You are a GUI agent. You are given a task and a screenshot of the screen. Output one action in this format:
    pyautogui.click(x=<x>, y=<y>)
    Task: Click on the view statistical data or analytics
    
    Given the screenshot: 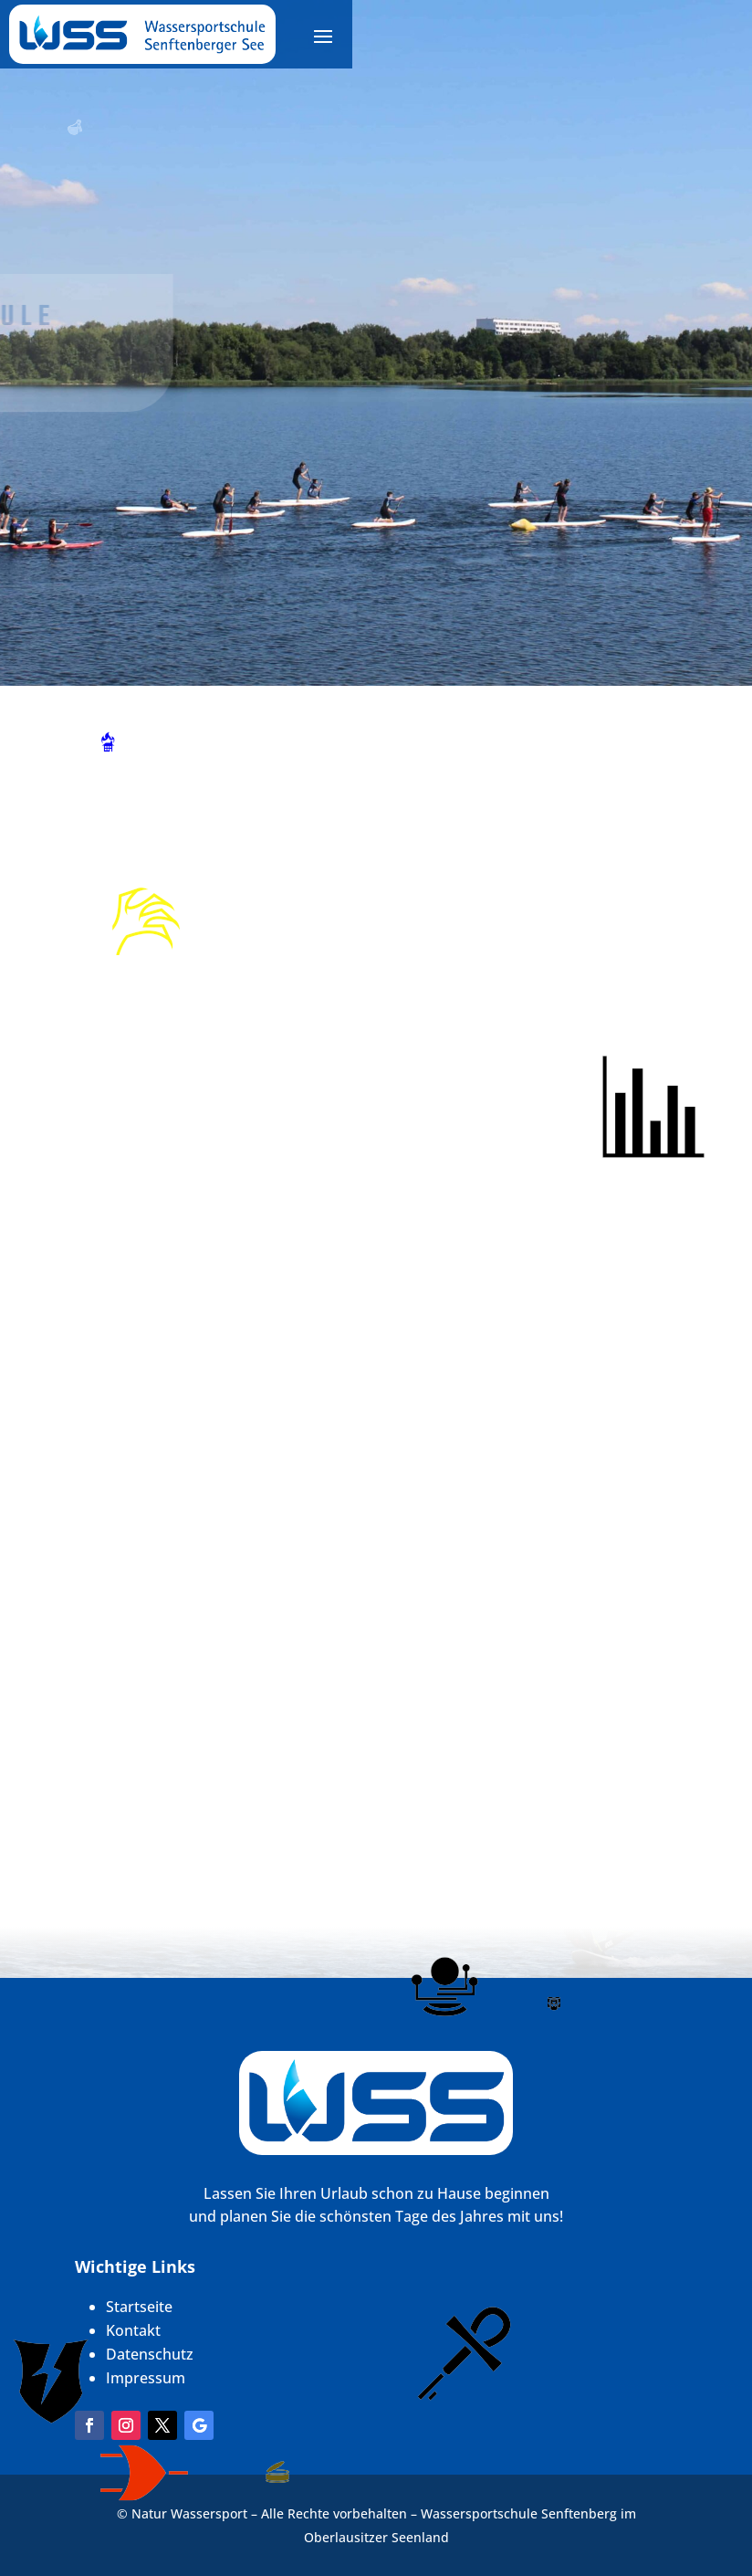 What is the action you would take?
    pyautogui.click(x=653, y=1107)
    